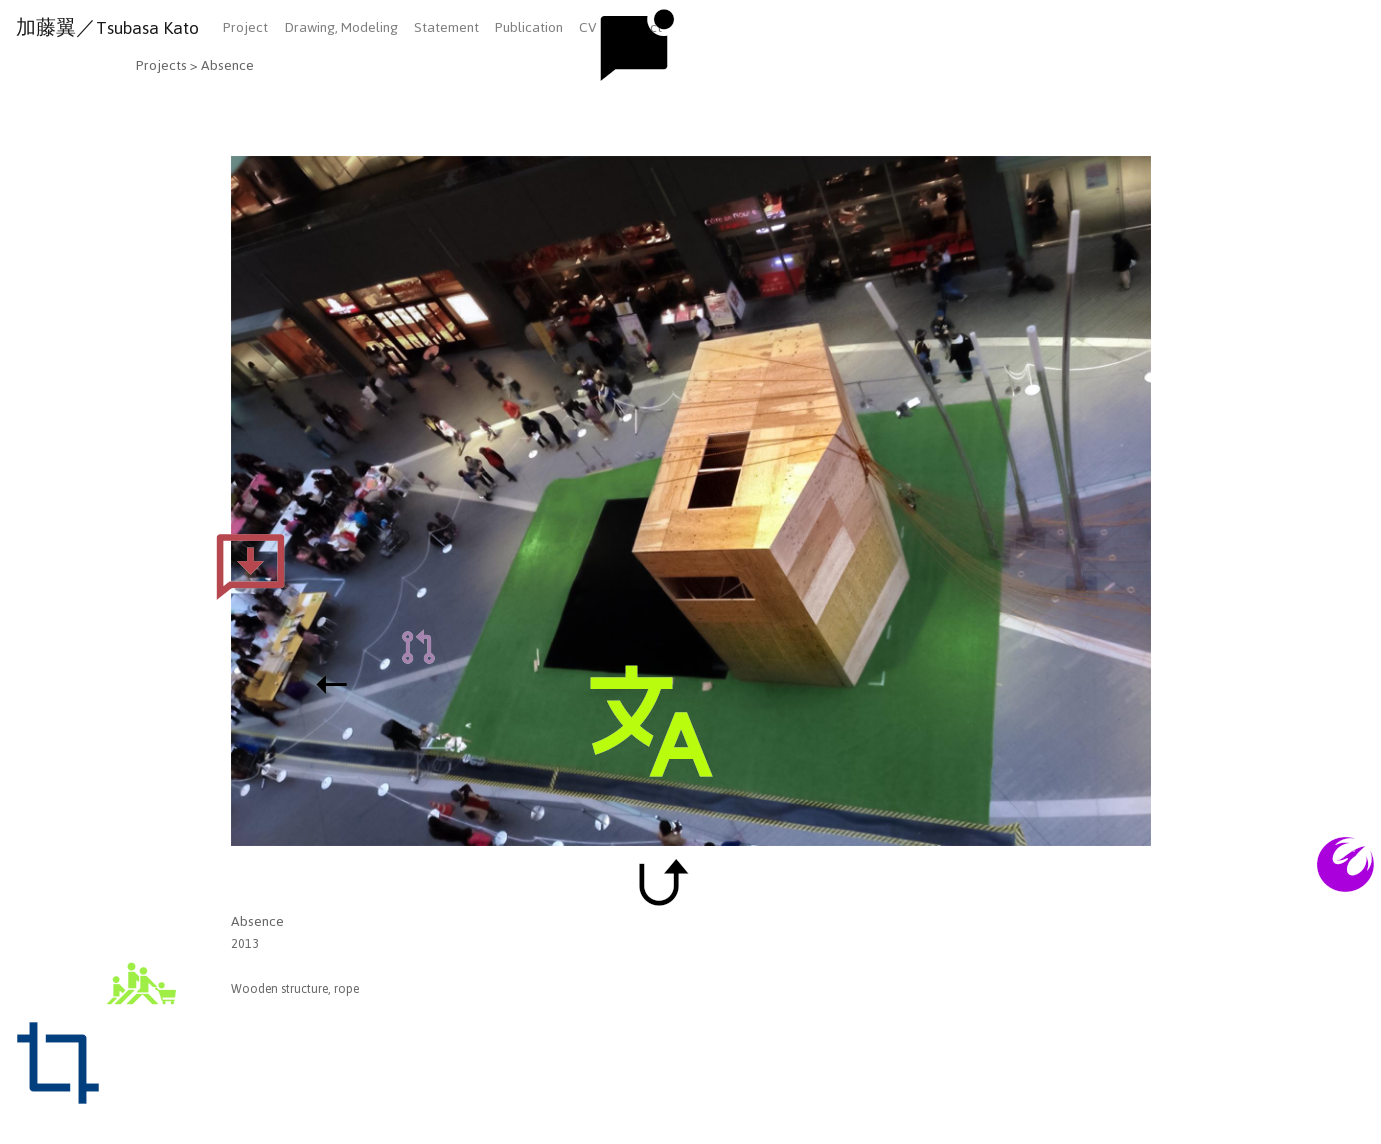  I want to click on redo or repeat the last action, so click(661, 883).